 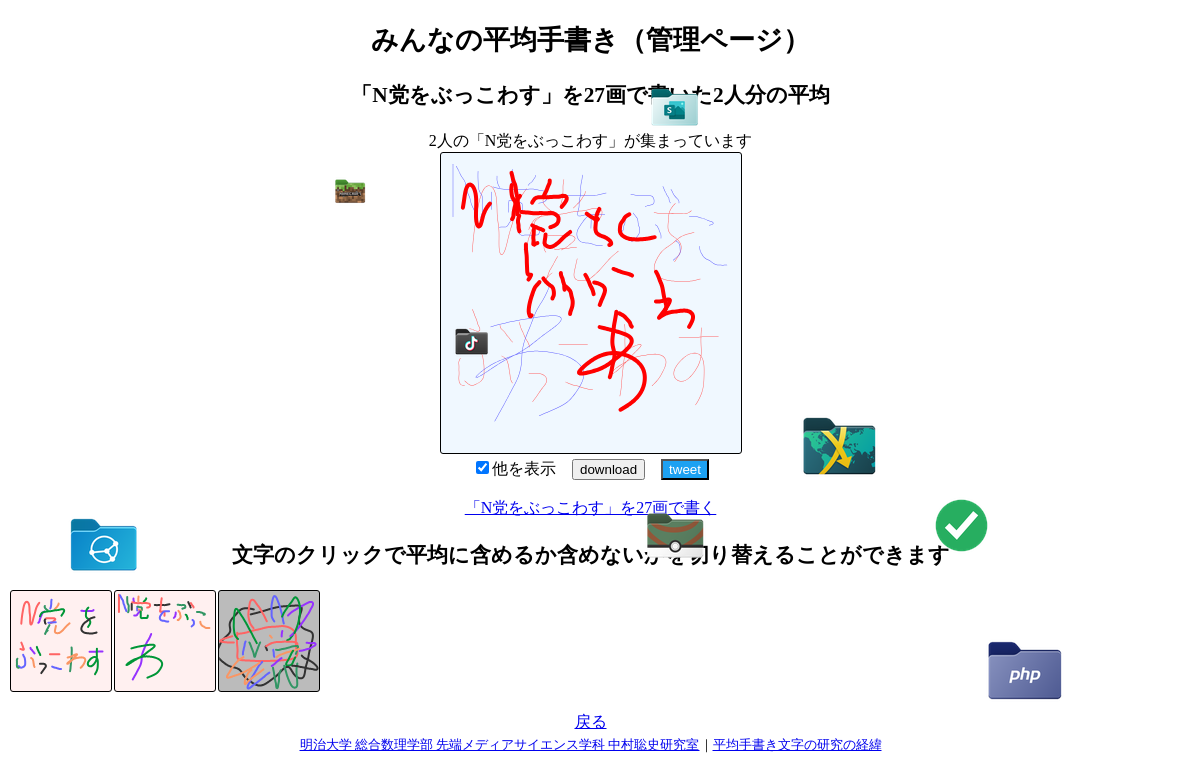 What do you see at coordinates (839, 448) in the screenshot?
I see `folder containing JDownloader downloads` at bounding box center [839, 448].